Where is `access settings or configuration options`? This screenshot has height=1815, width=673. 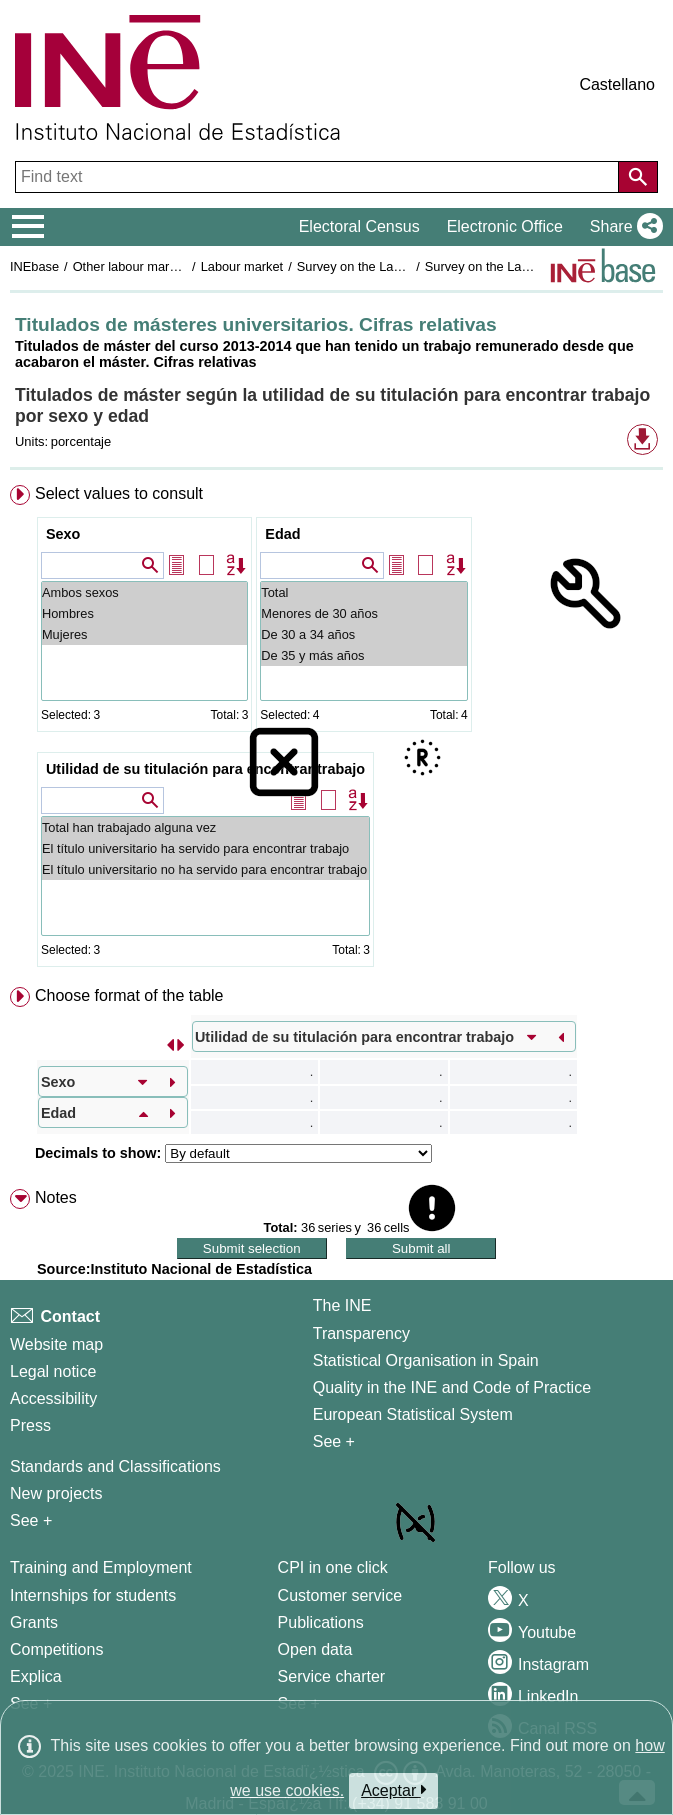
access settings or configuration options is located at coordinates (585, 593).